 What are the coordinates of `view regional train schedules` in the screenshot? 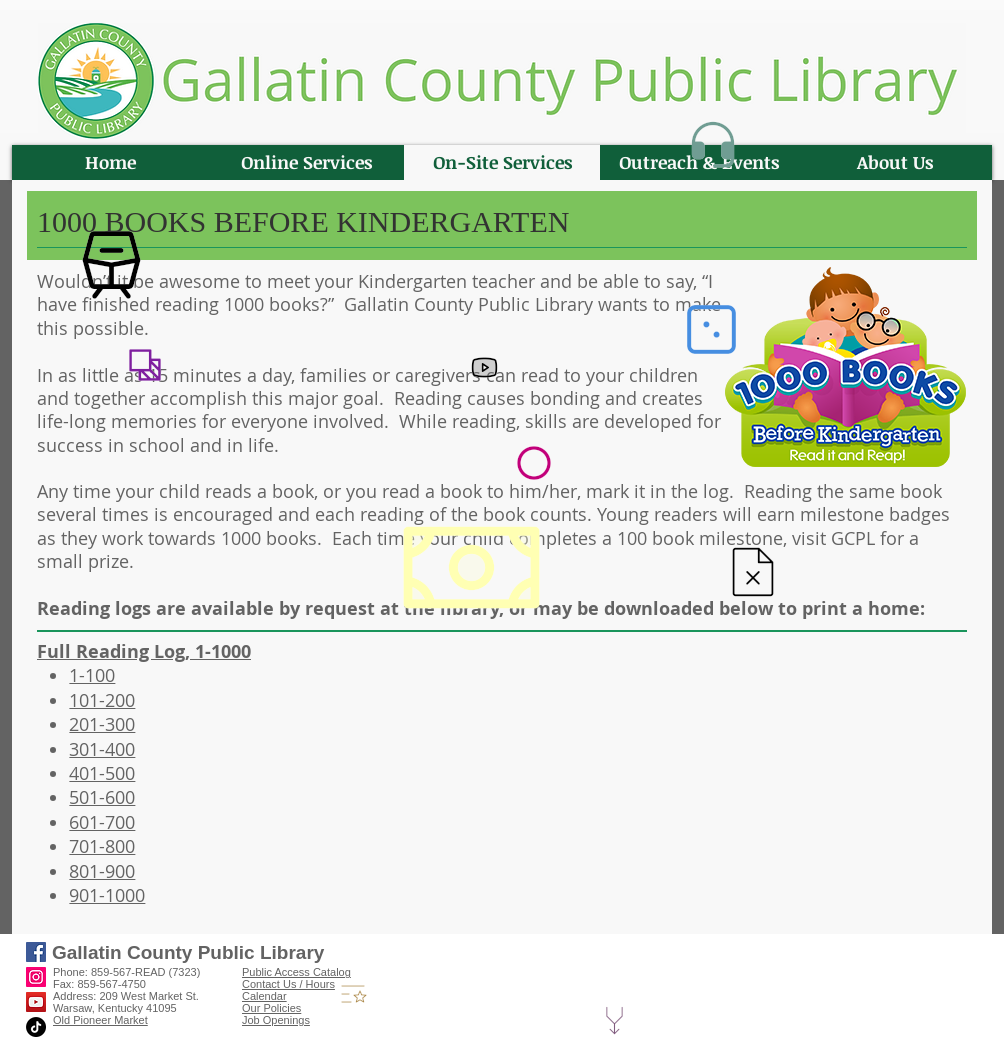 It's located at (111, 262).